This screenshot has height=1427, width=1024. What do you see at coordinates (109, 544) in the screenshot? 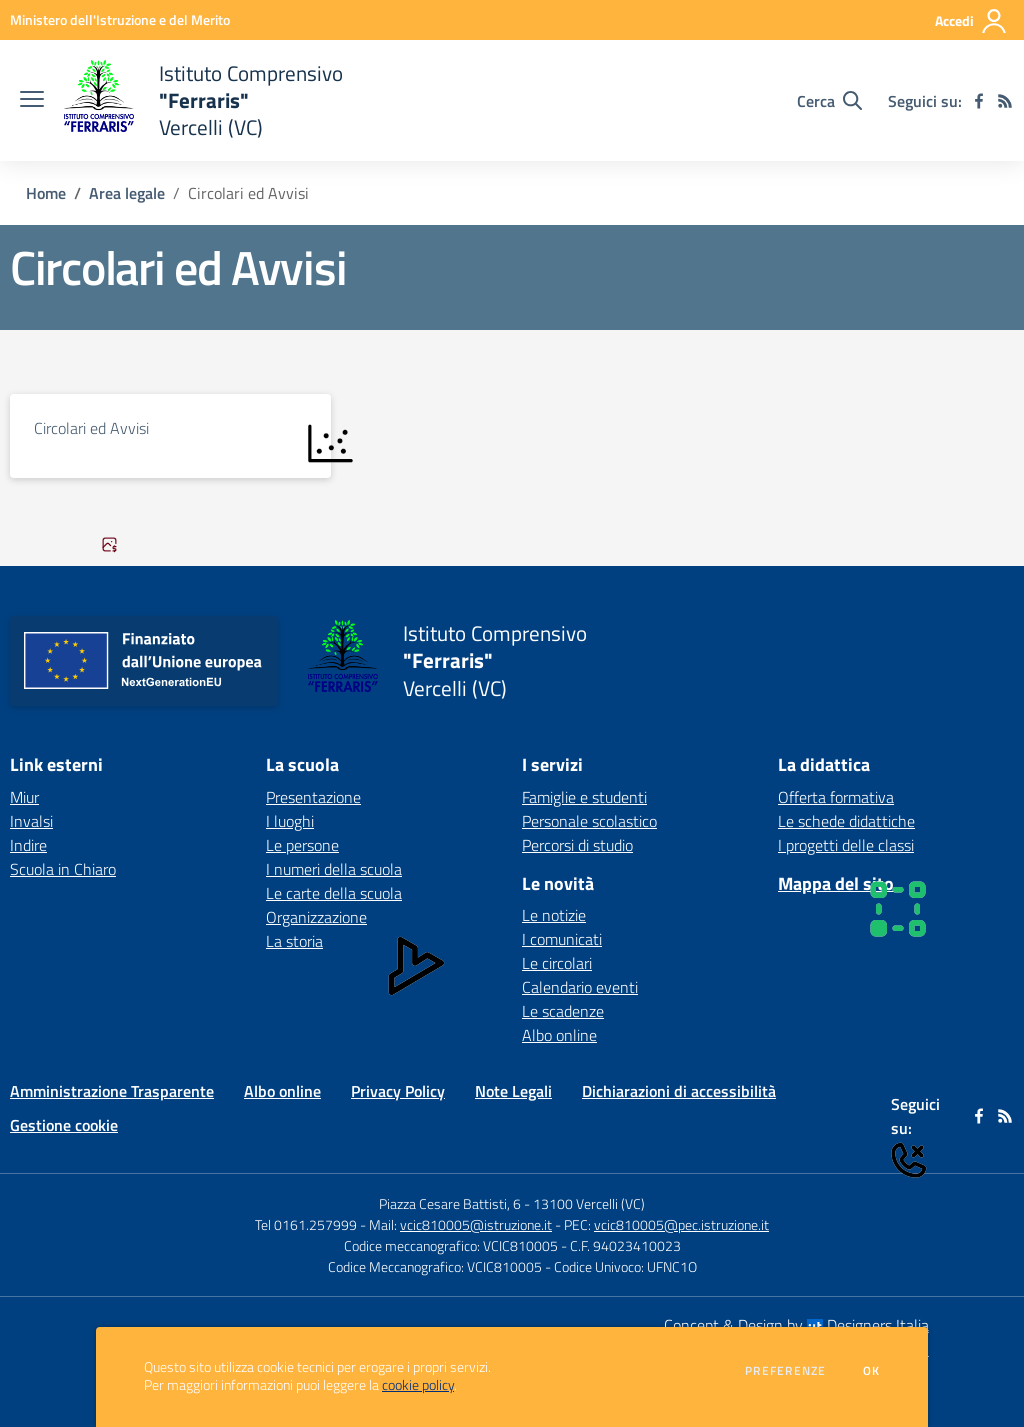
I see `view paid or premium photos` at bounding box center [109, 544].